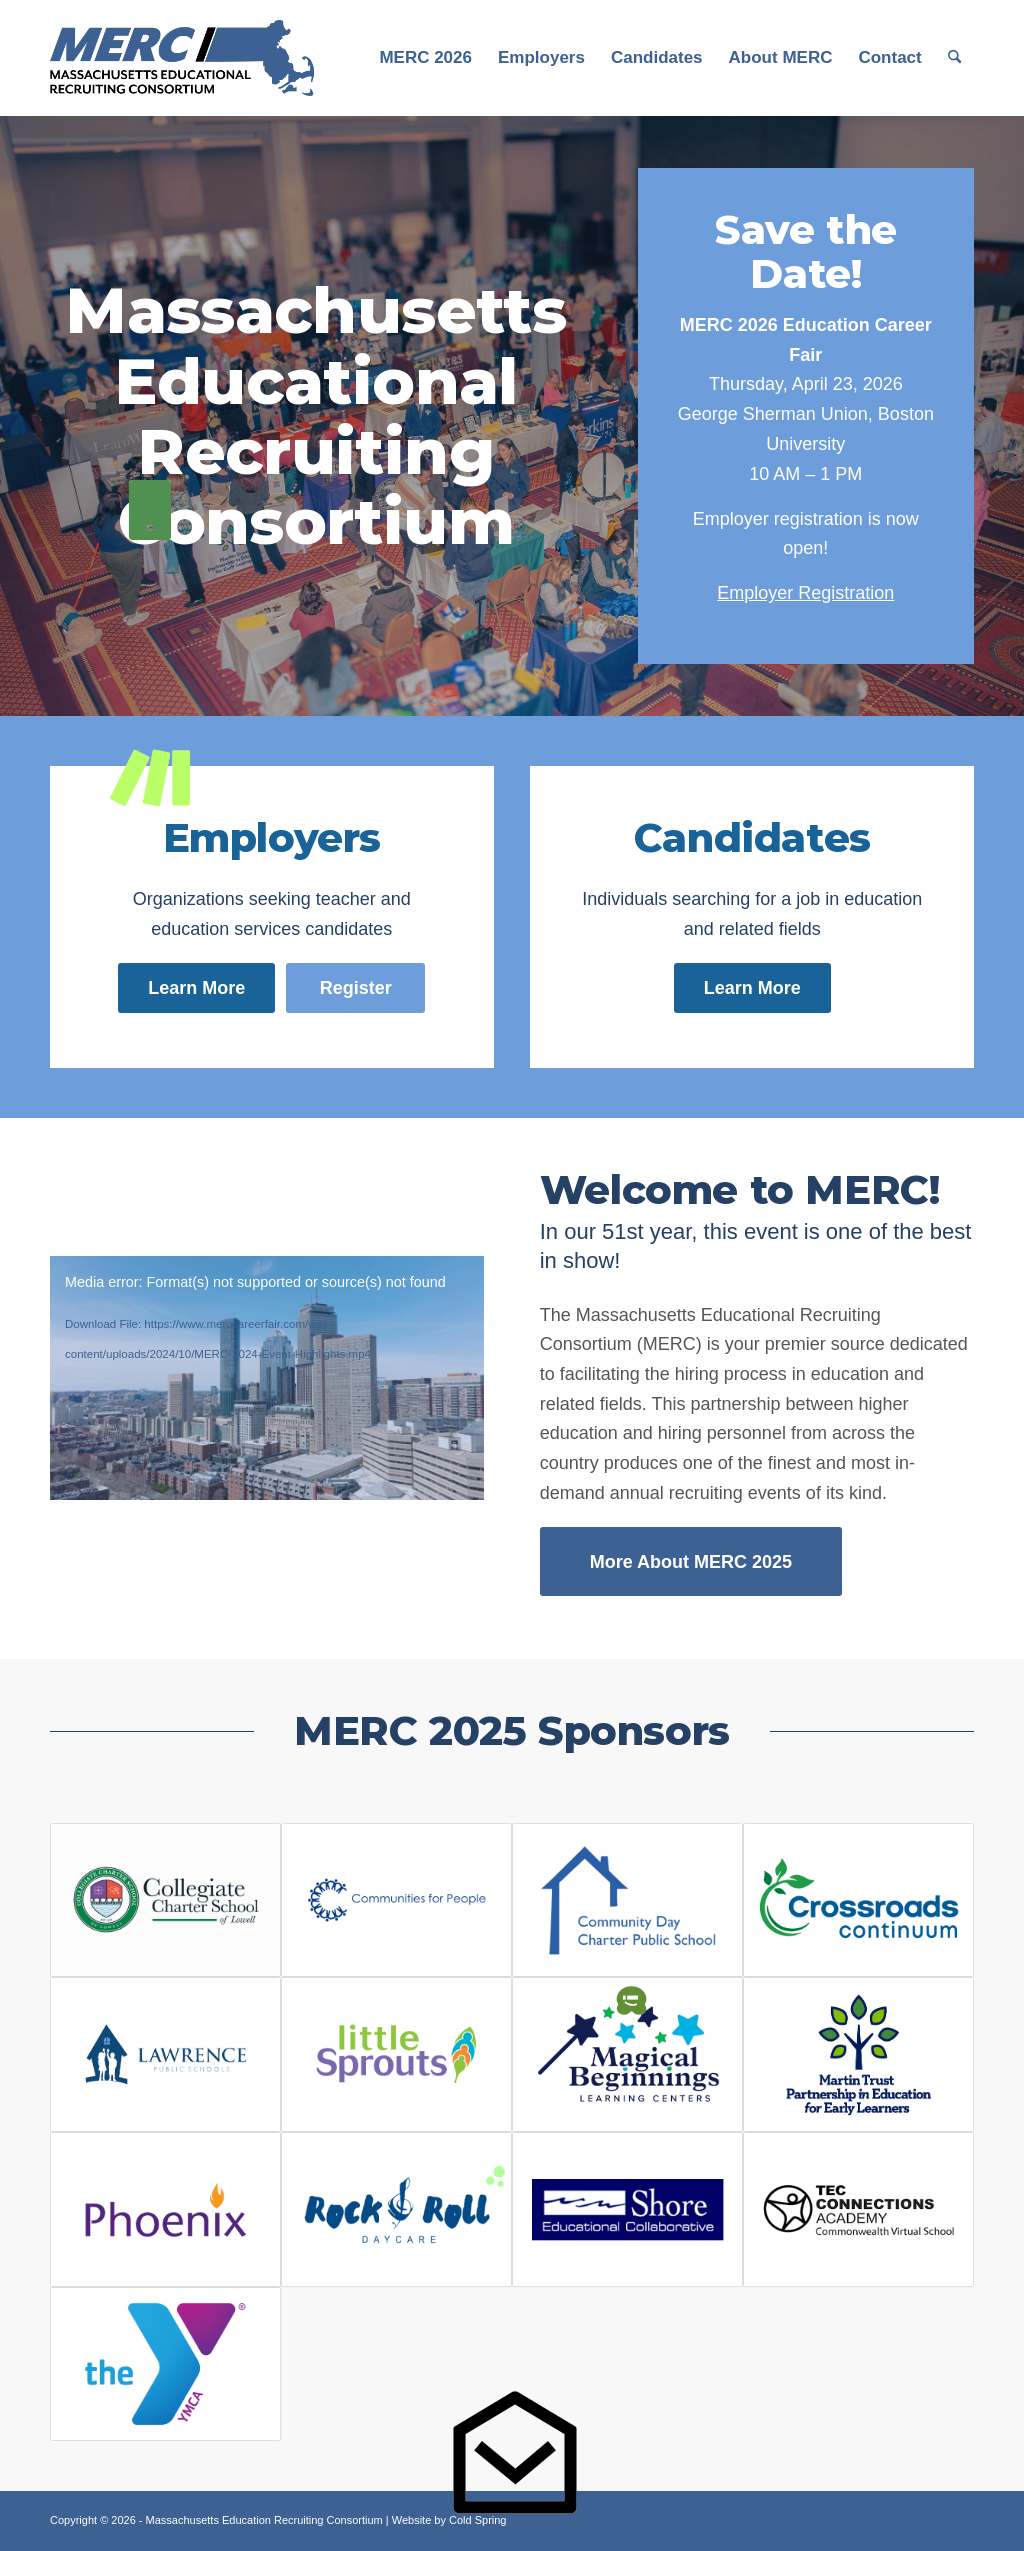  Describe the element at coordinates (150, 510) in the screenshot. I see `access mobile device settings` at that location.